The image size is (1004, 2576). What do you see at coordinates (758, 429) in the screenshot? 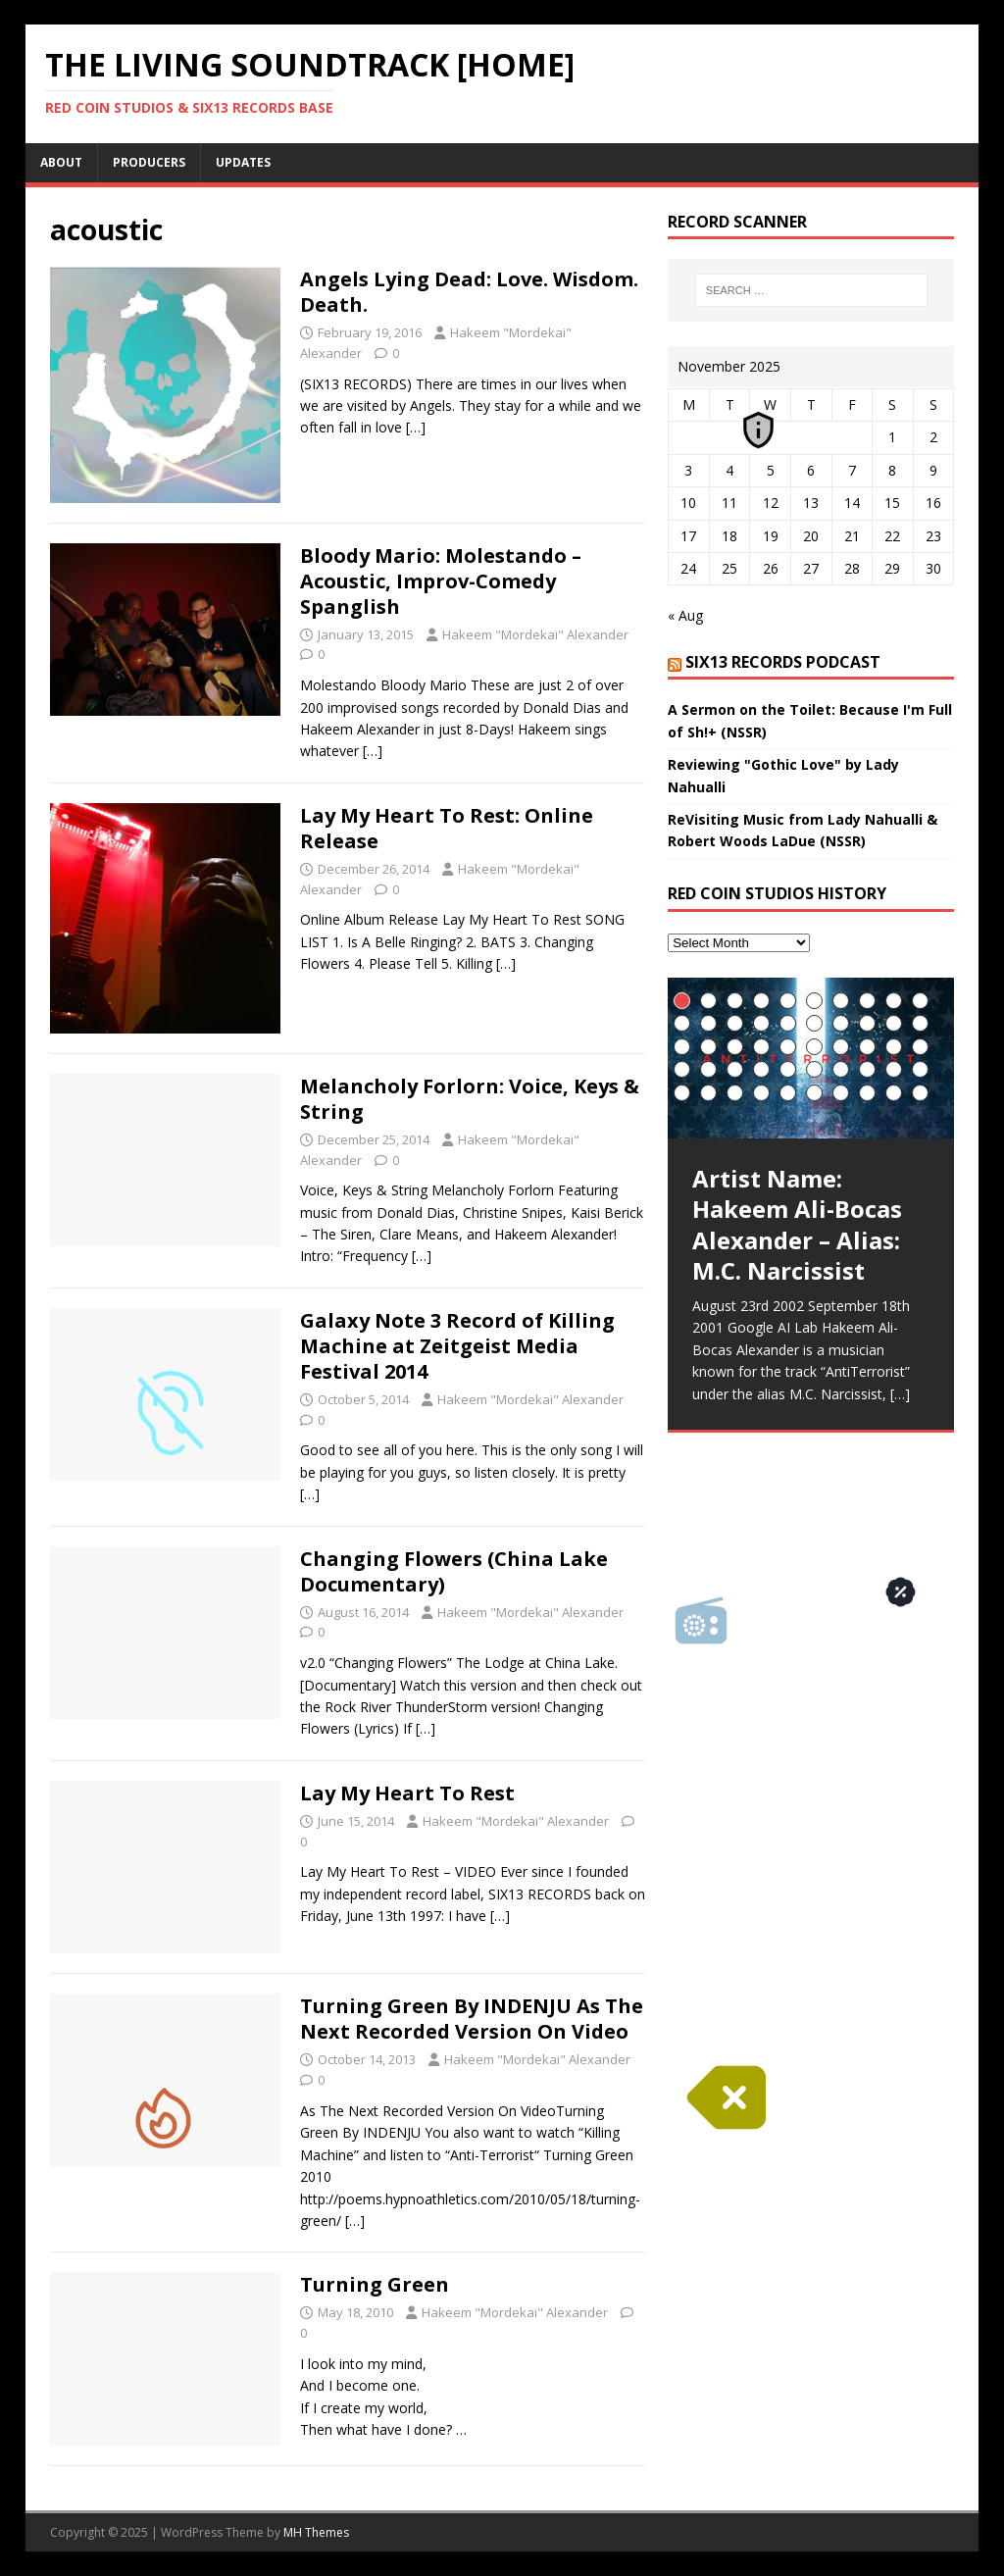
I see `view privacy policy or information` at bounding box center [758, 429].